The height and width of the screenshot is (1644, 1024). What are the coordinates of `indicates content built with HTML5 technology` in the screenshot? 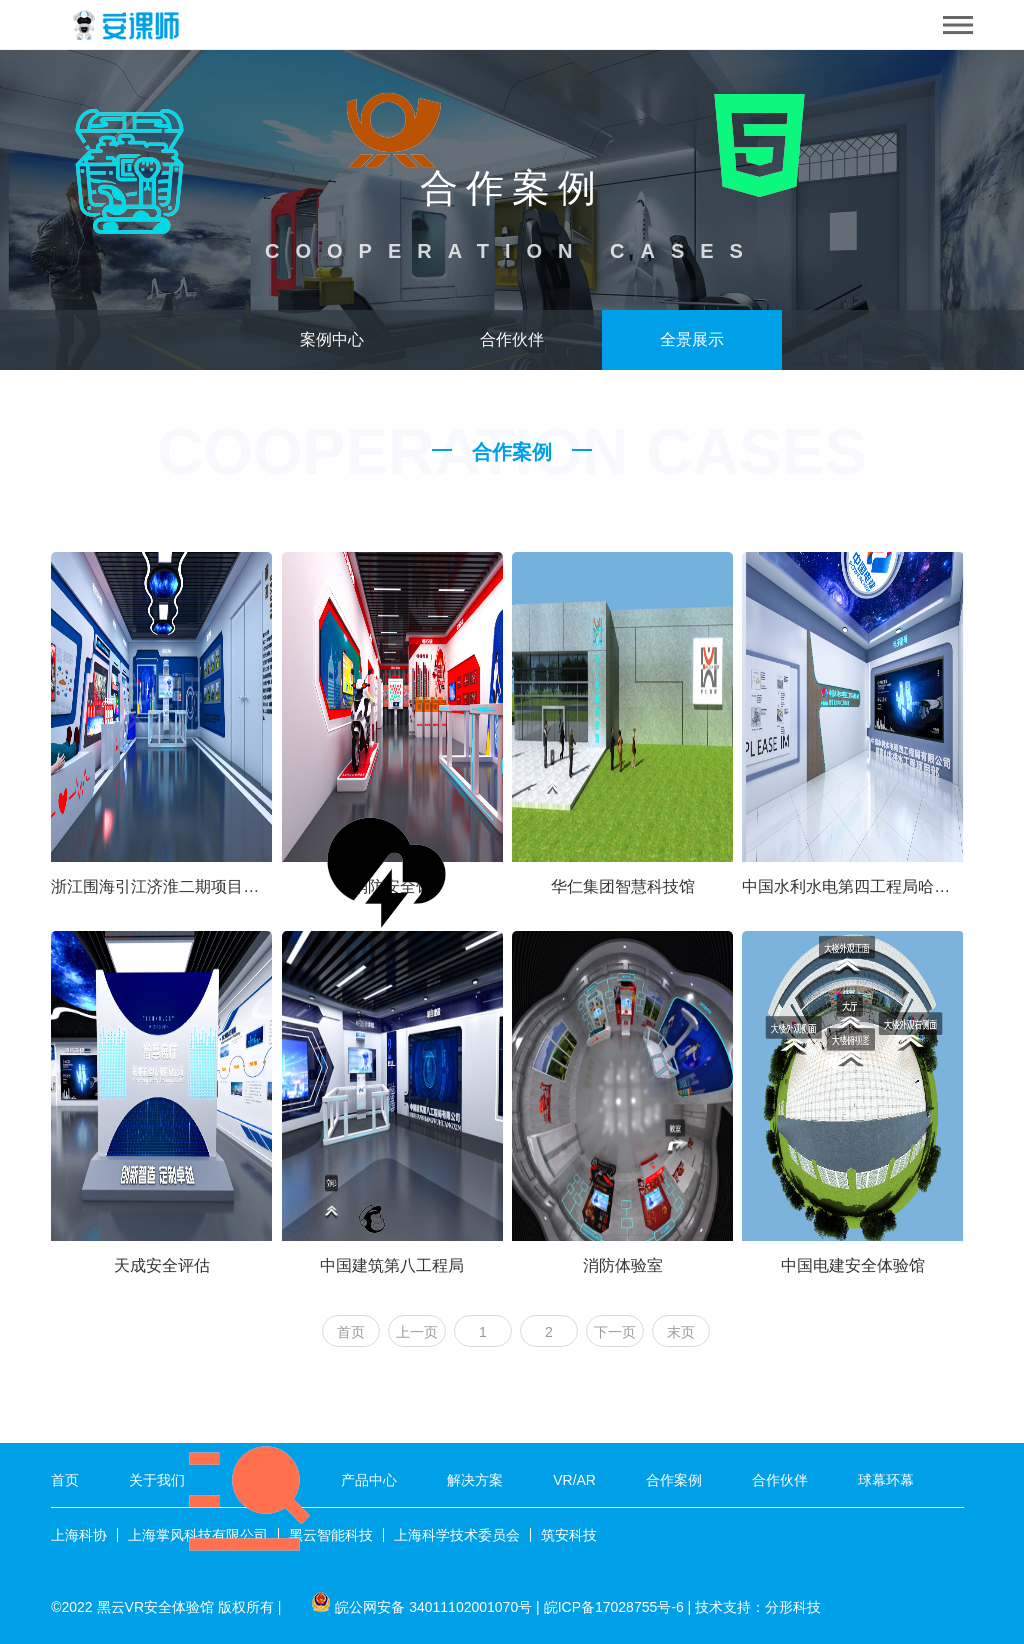 It's located at (759, 145).